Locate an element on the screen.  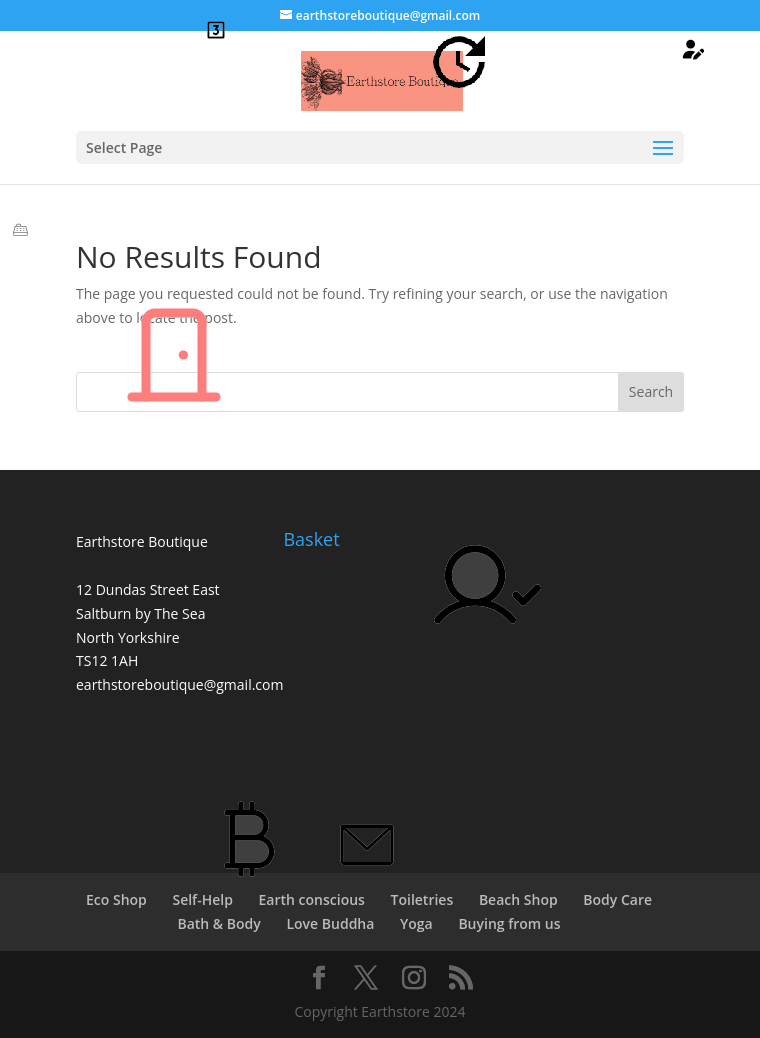
view bitcoin balance or wallet is located at coordinates (246, 840).